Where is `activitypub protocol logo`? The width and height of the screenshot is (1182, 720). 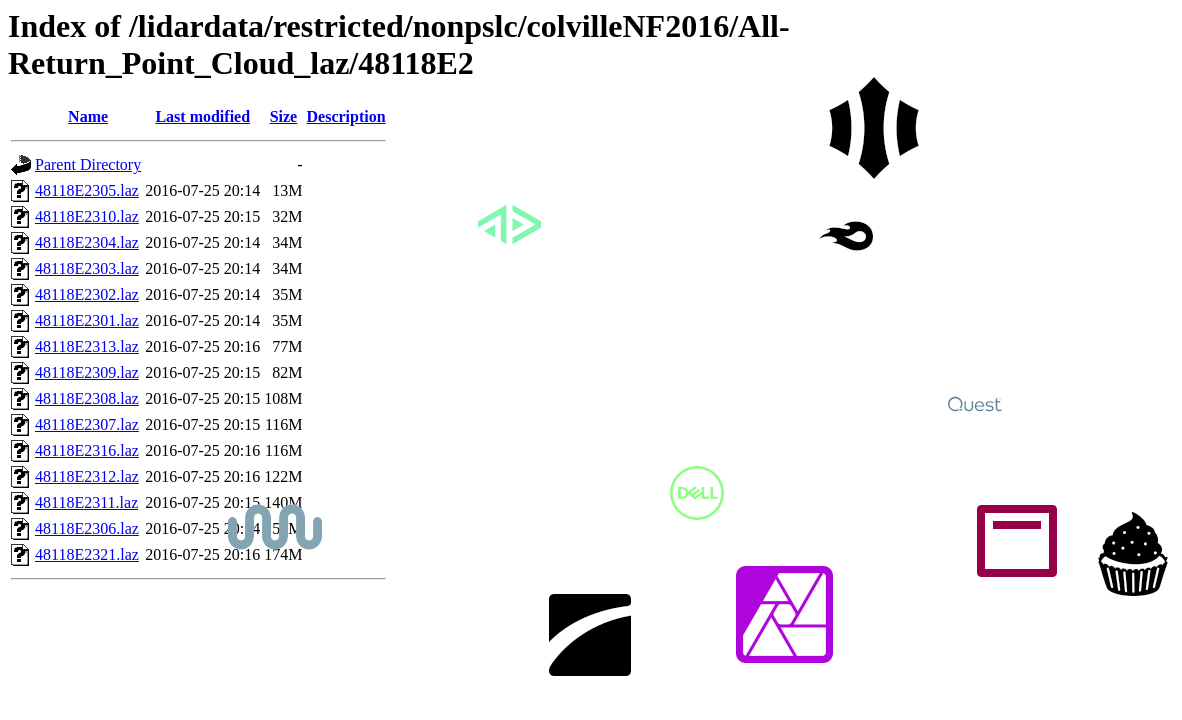
activitypub protocol logo is located at coordinates (509, 224).